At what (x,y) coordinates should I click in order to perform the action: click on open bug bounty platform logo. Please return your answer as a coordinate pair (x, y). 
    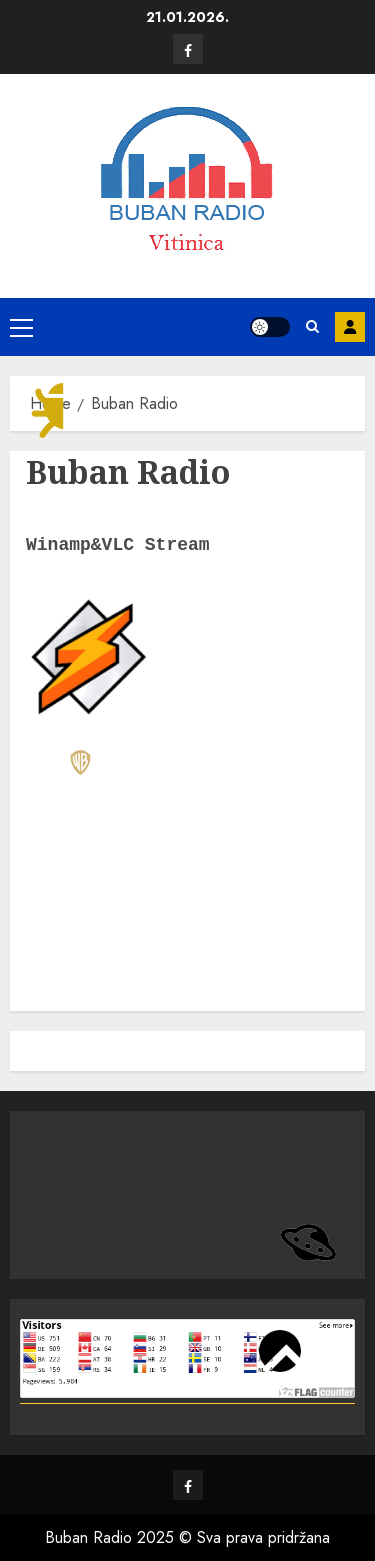
    Looking at the image, I should click on (47, 410).